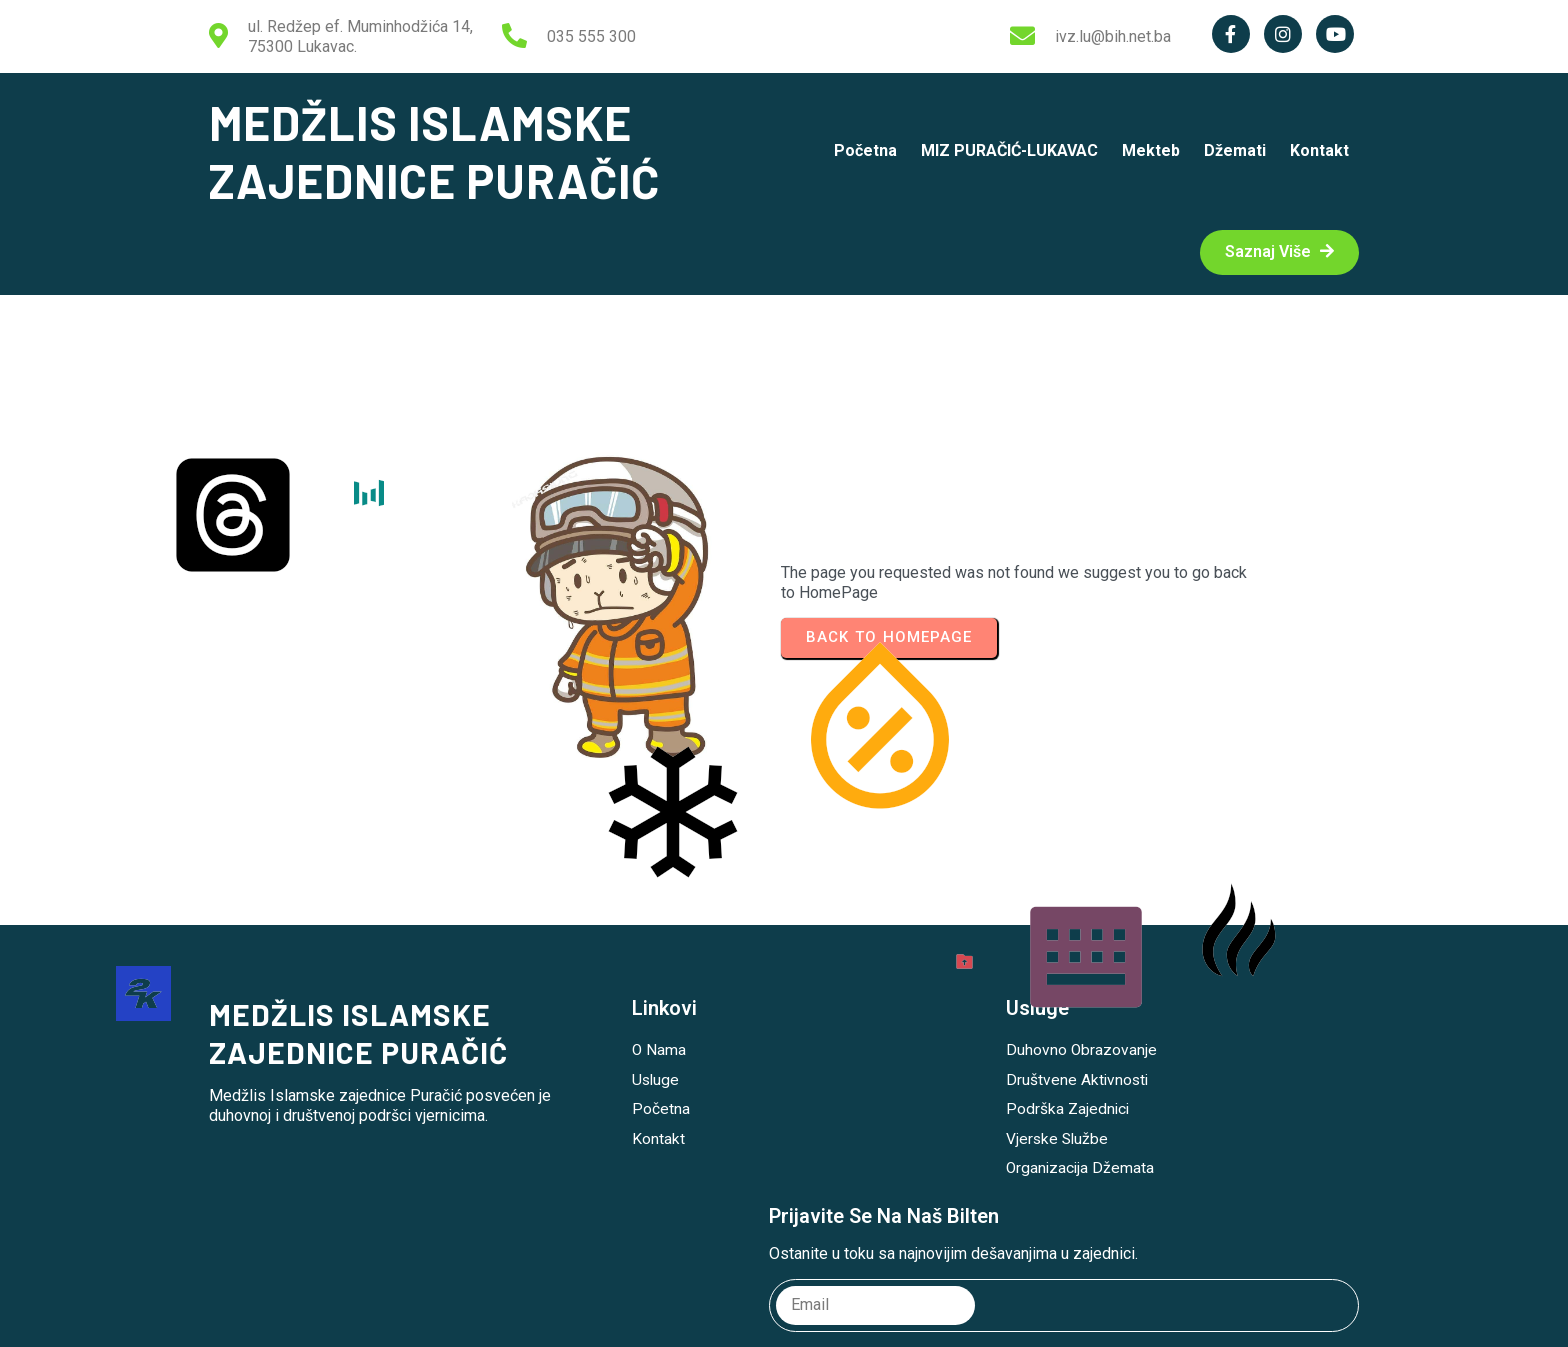  What do you see at coordinates (369, 493) in the screenshot?
I see `bytedance company logo` at bounding box center [369, 493].